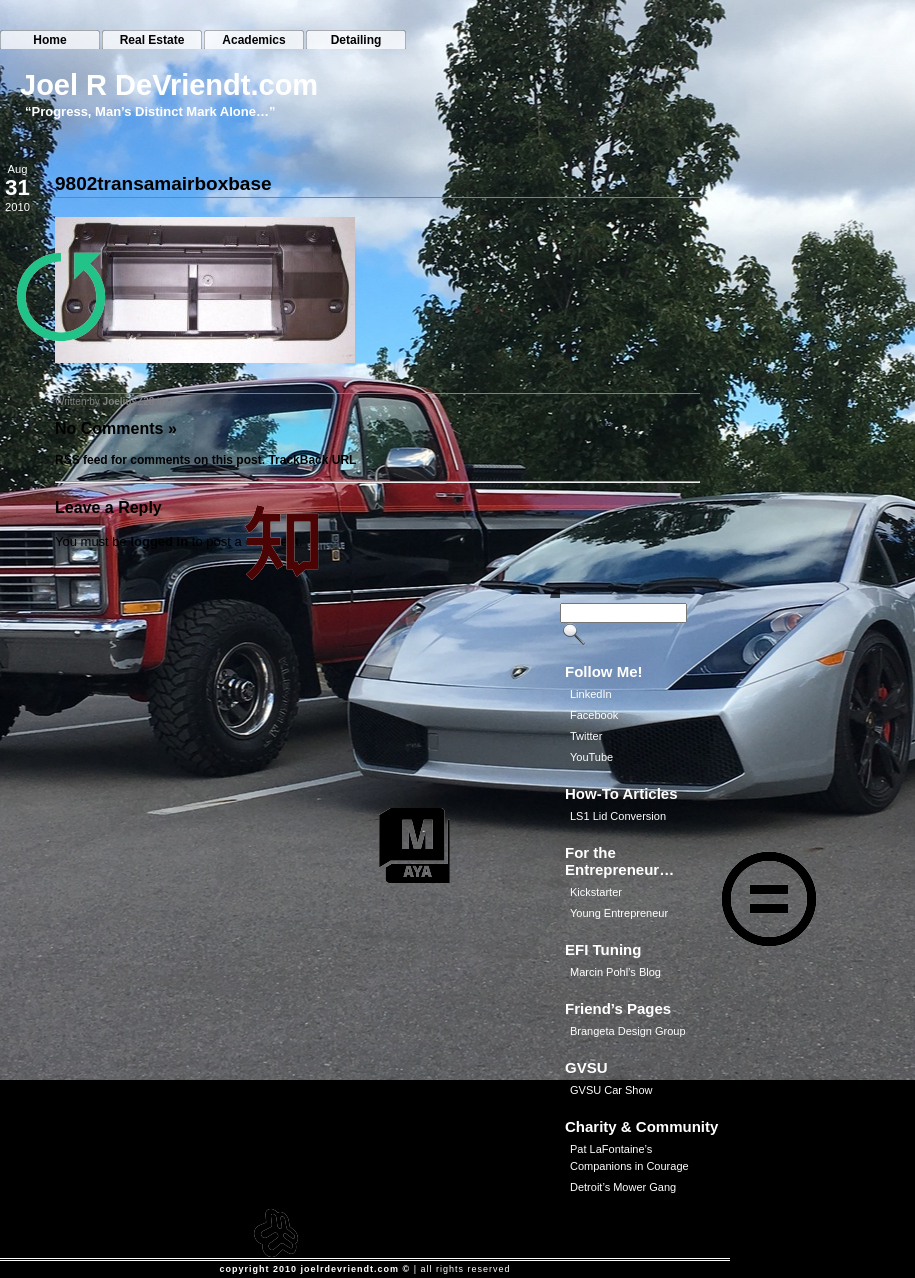 This screenshot has width=915, height=1278. What do you see at coordinates (276, 1233) in the screenshot?
I see `open webmin server administration panel` at bounding box center [276, 1233].